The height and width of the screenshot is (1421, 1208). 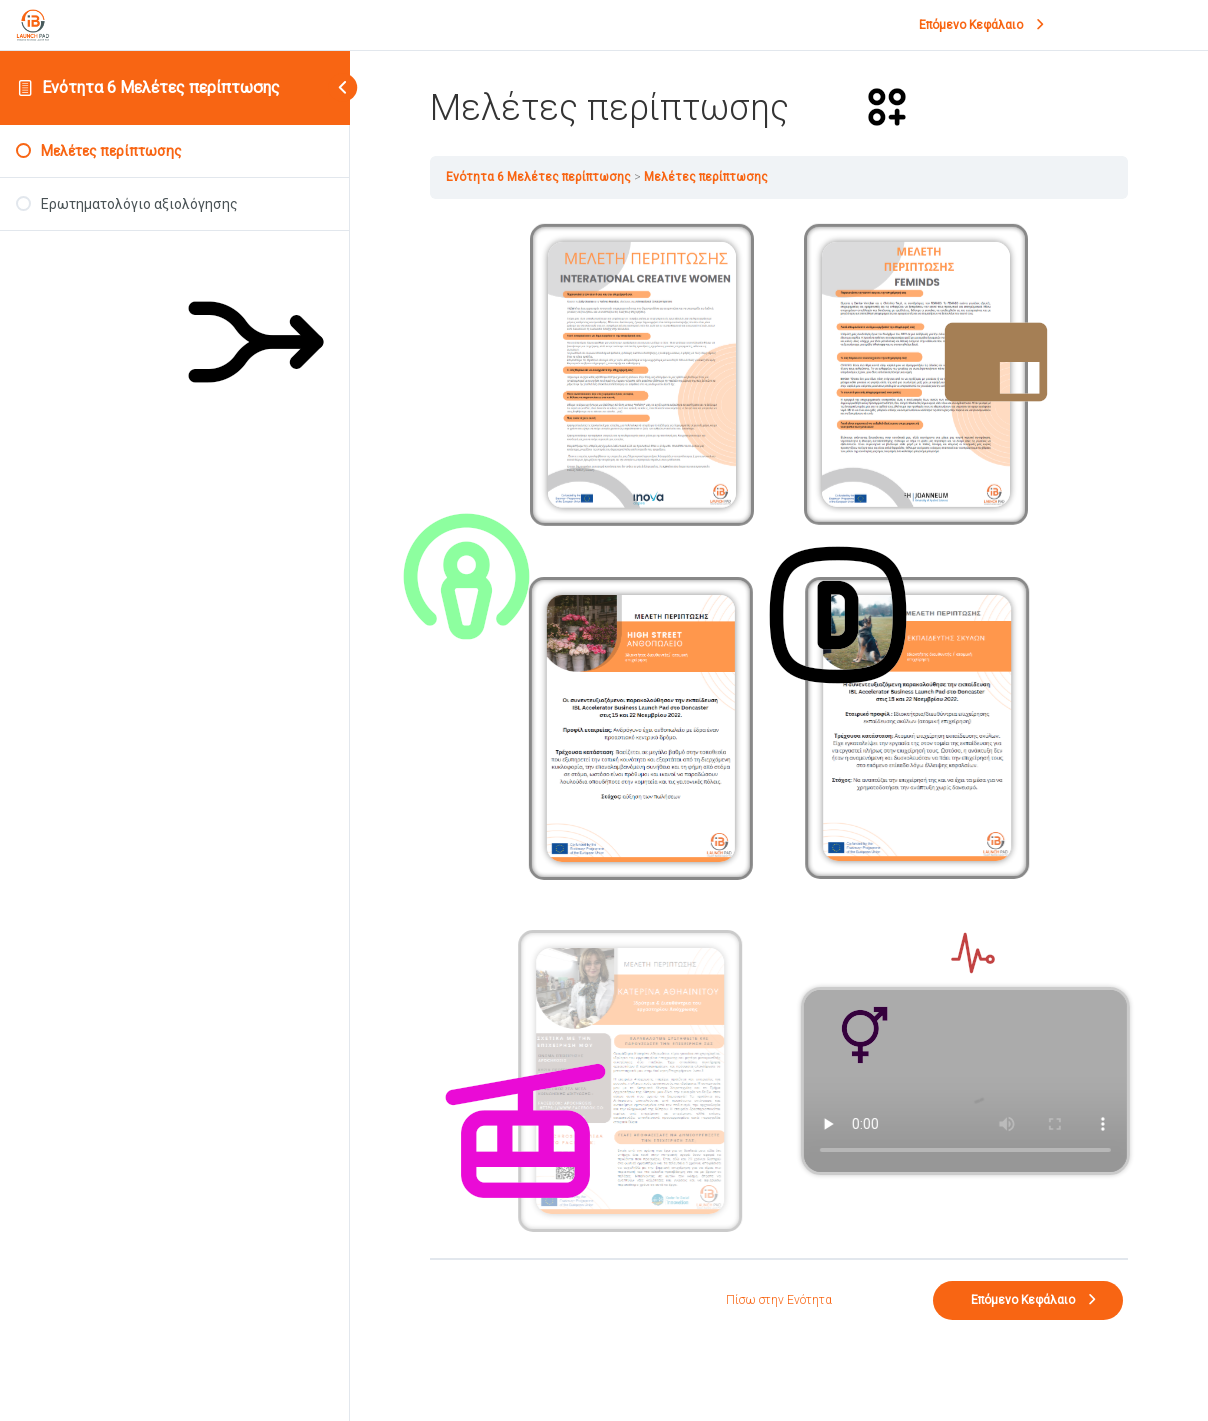 What do you see at coordinates (865, 1035) in the screenshot?
I see `select gender or sex options` at bounding box center [865, 1035].